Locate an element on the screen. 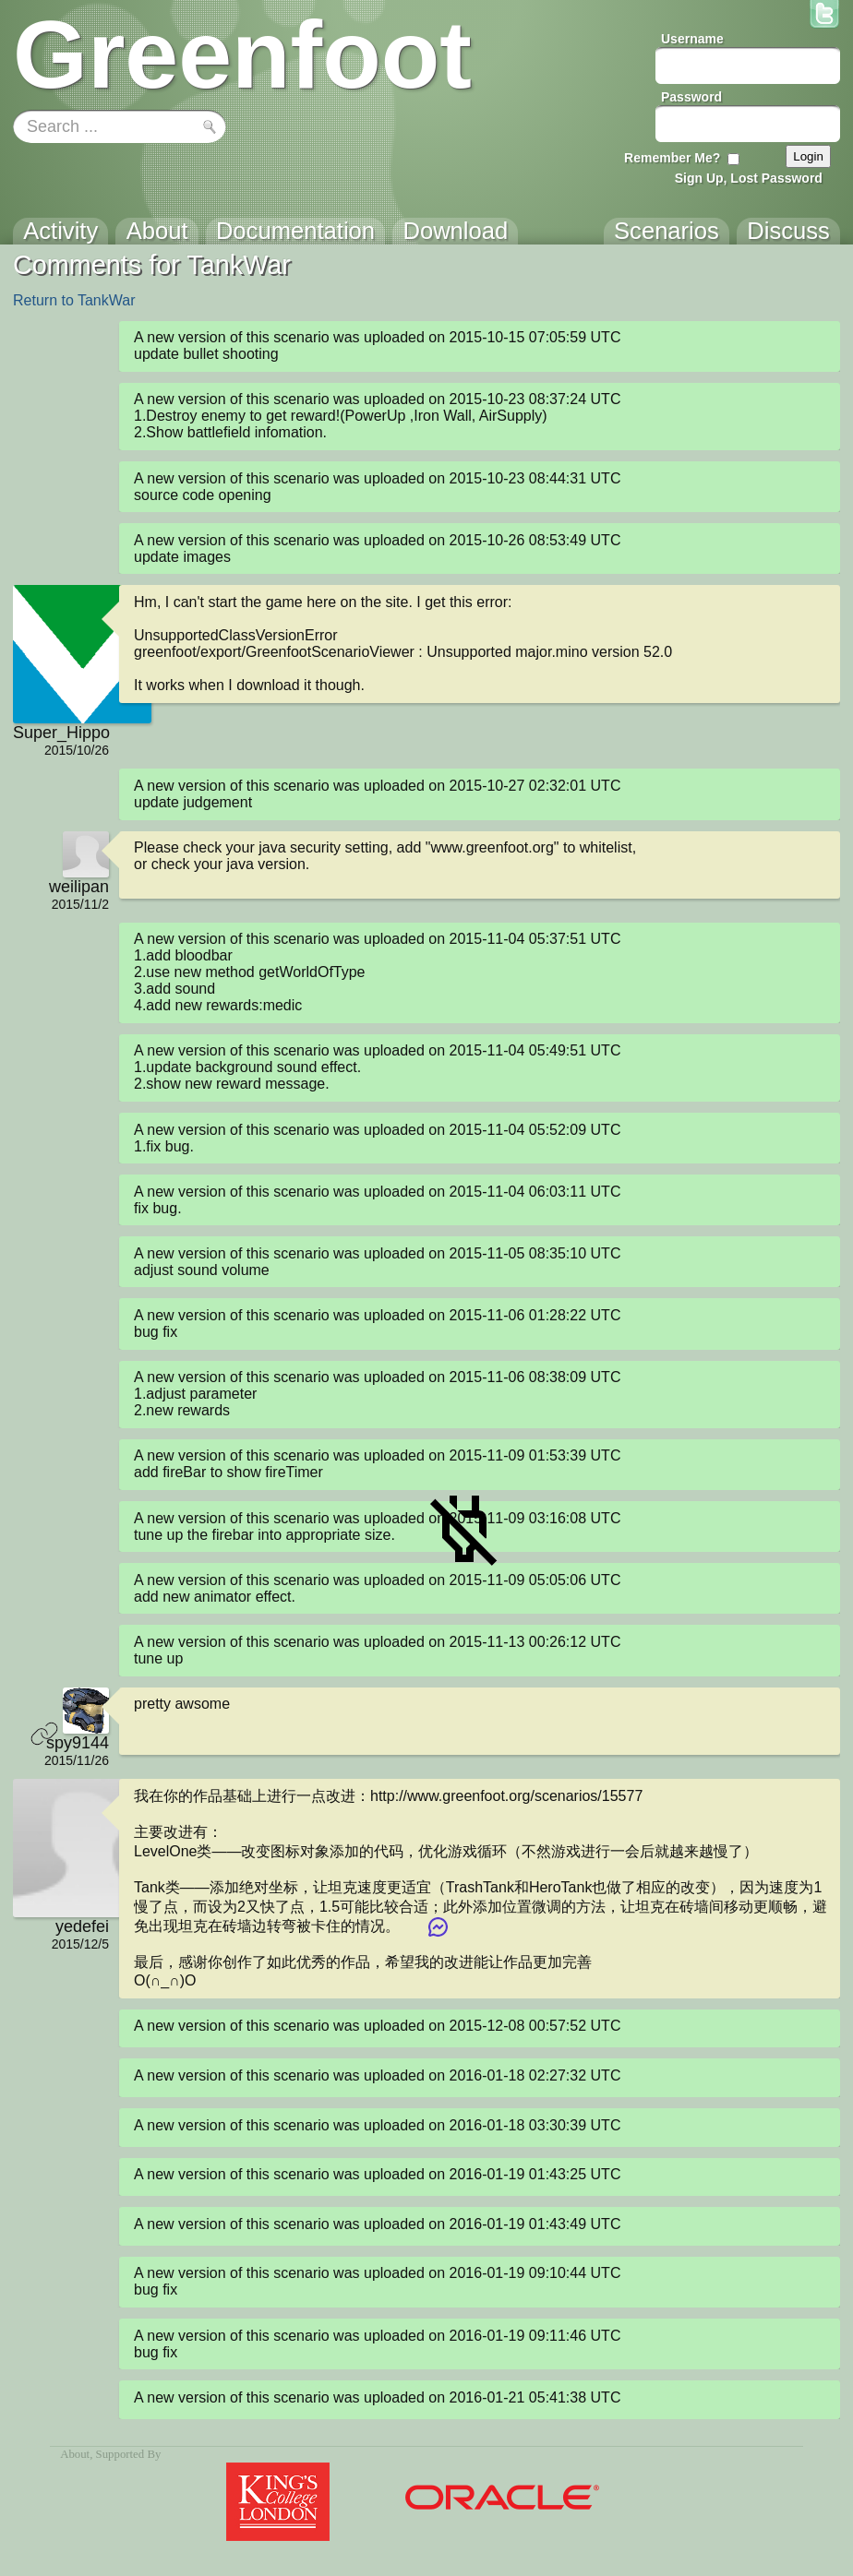 This screenshot has width=853, height=2576. power is currently off or disconnected is located at coordinates (464, 1529).